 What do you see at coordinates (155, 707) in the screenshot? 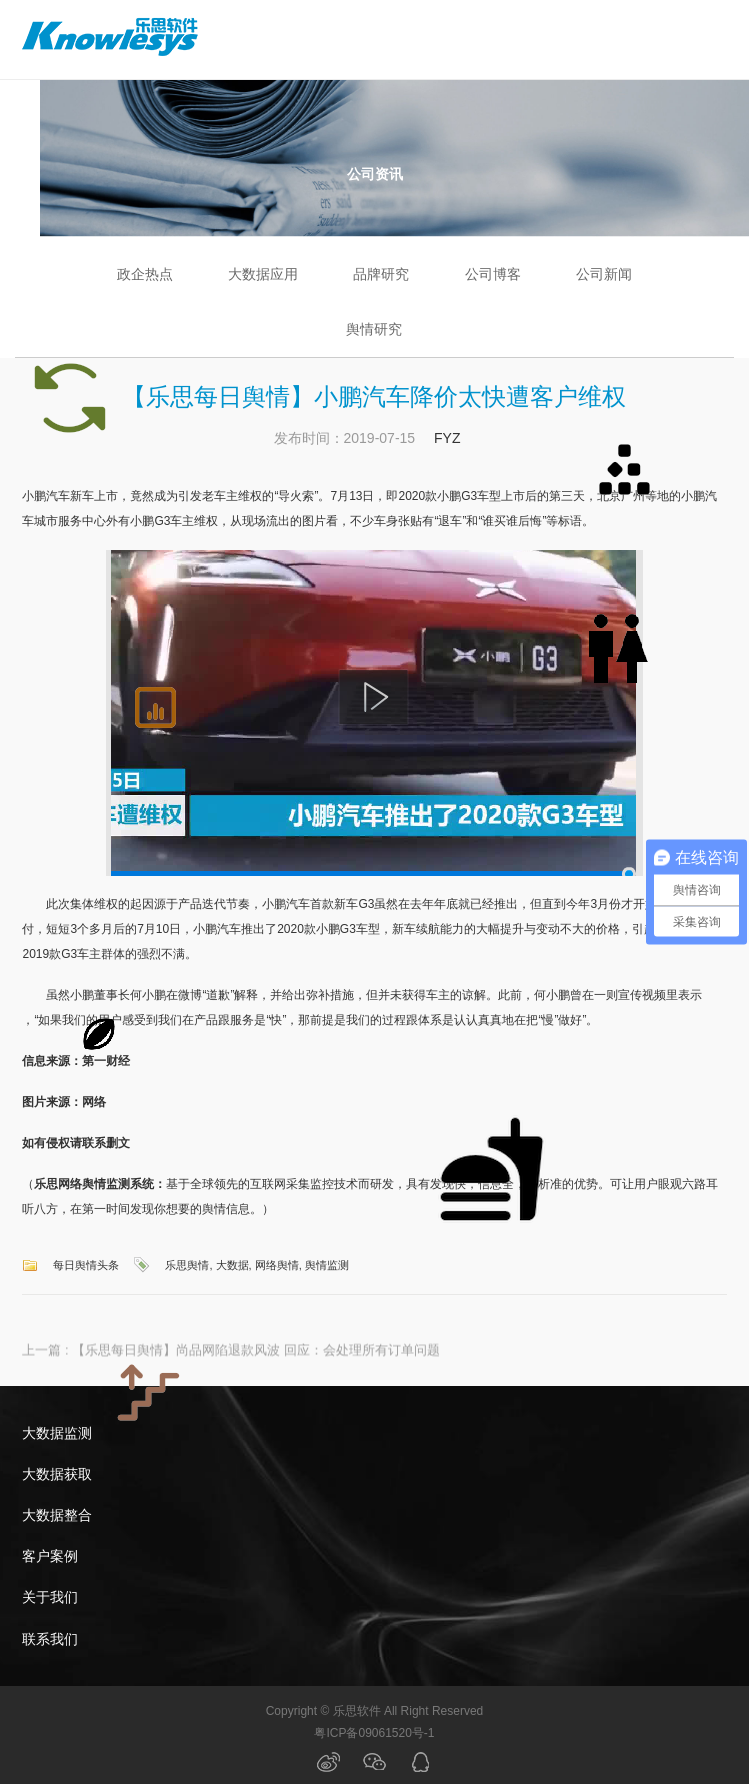
I see `align content to bottom center` at bounding box center [155, 707].